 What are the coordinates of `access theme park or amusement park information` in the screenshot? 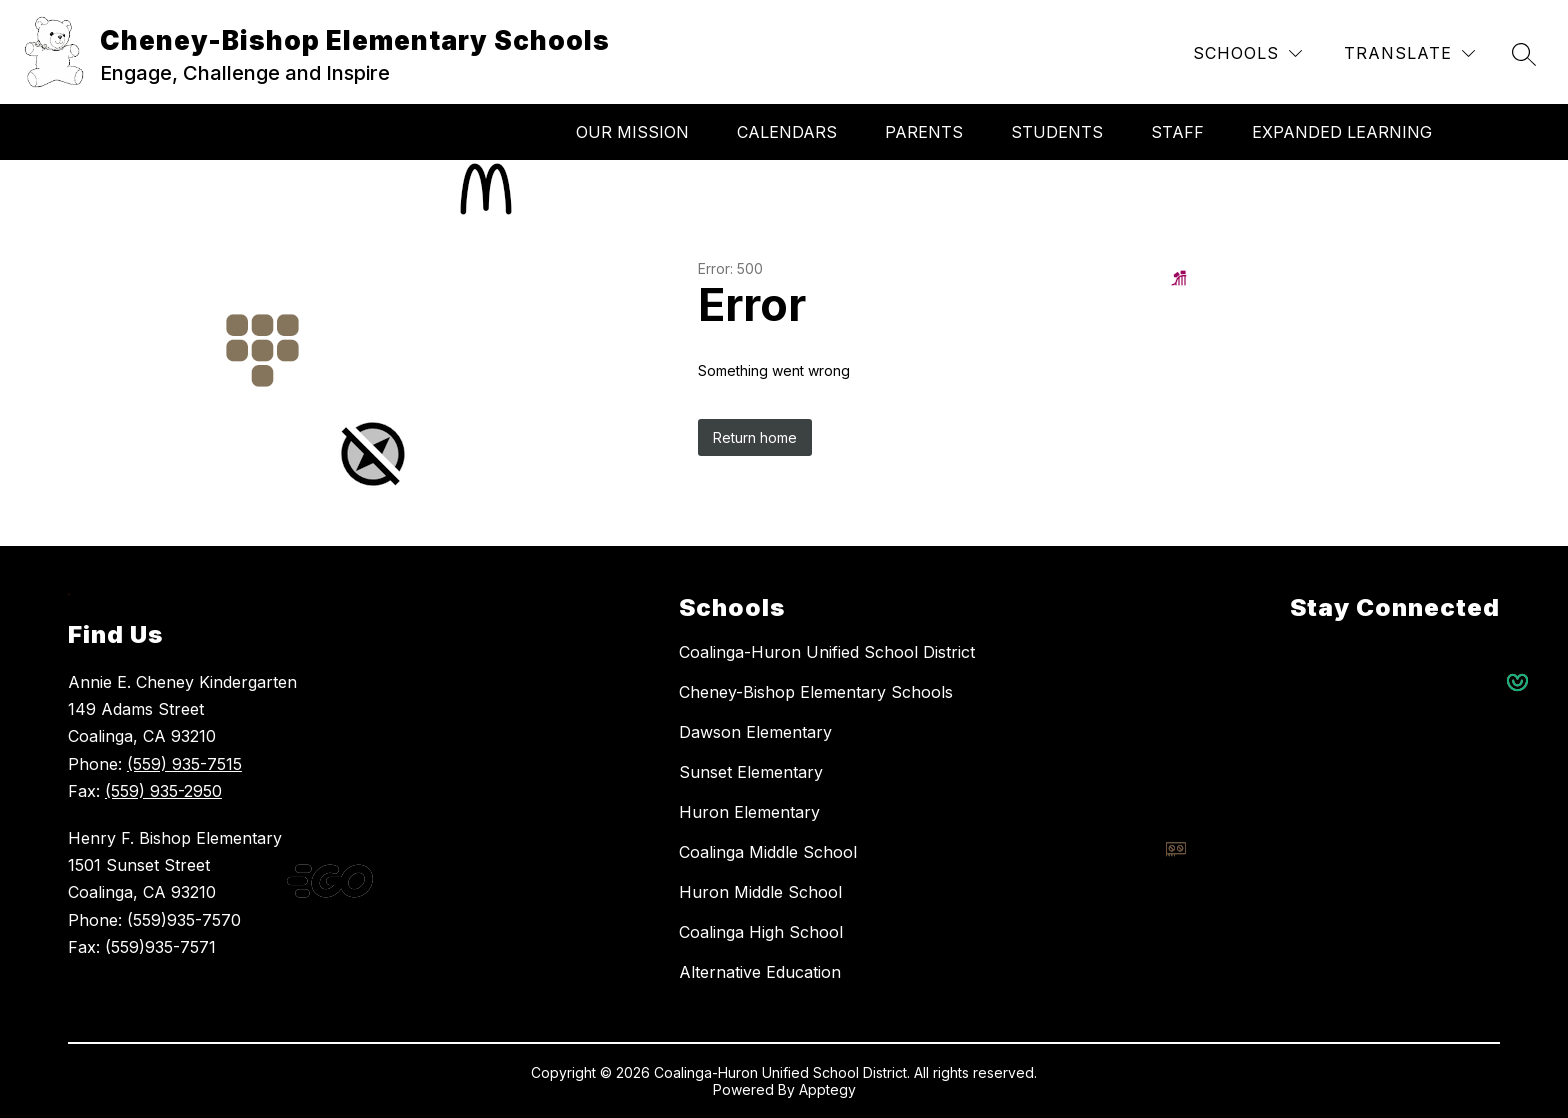 It's located at (1179, 278).